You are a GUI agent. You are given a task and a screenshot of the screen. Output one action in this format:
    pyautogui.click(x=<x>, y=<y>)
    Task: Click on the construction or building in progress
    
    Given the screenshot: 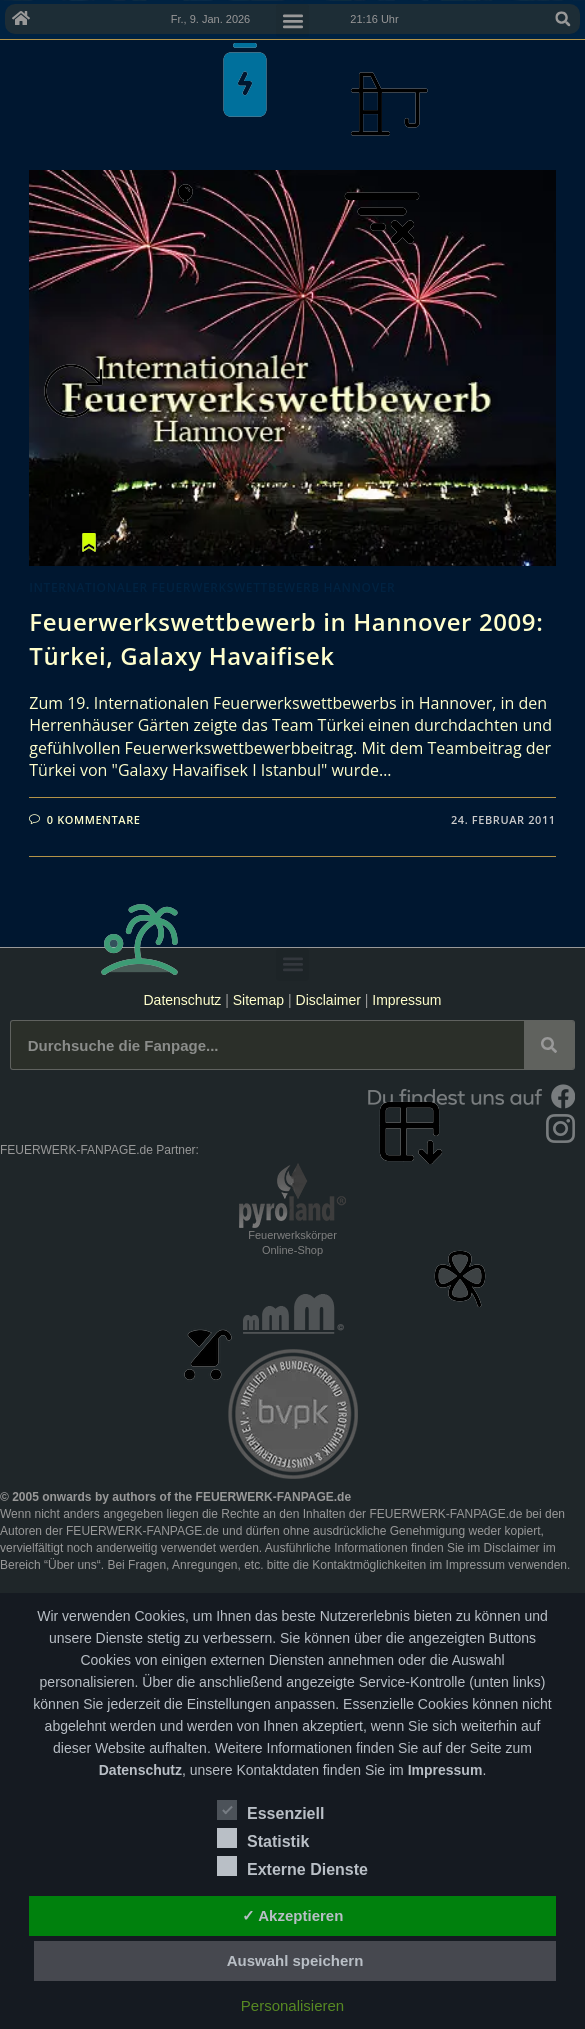 What is the action you would take?
    pyautogui.click(x=388, y=104)
    